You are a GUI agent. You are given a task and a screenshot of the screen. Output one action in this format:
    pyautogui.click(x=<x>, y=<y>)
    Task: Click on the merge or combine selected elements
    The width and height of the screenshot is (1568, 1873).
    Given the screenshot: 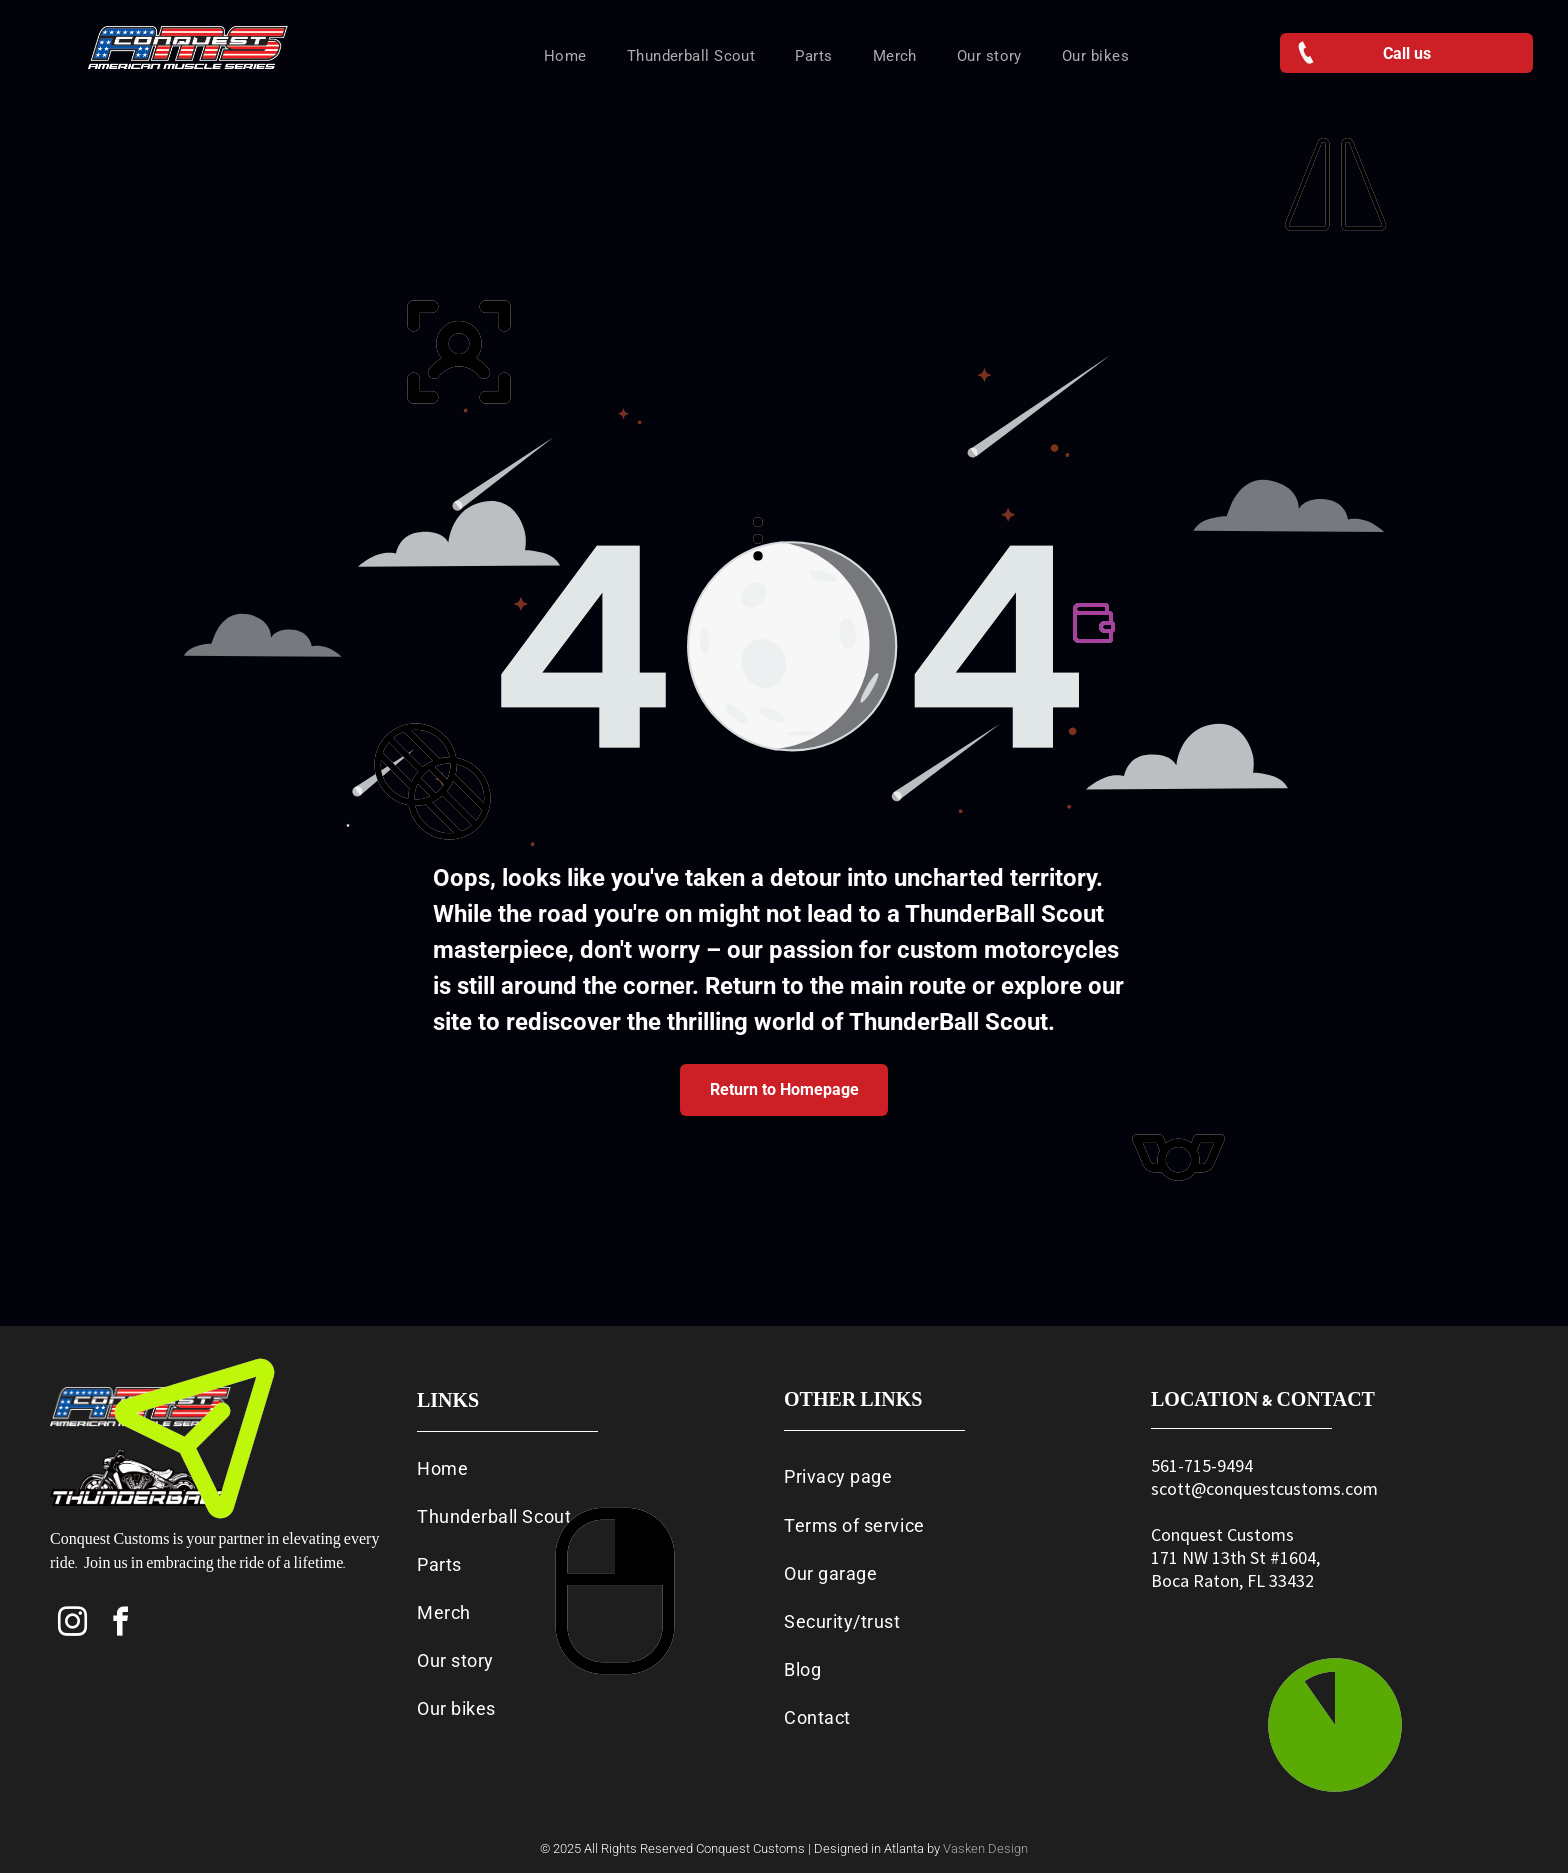 What is the action you would take?
    pyautogui.click(x=432, y=781)
    